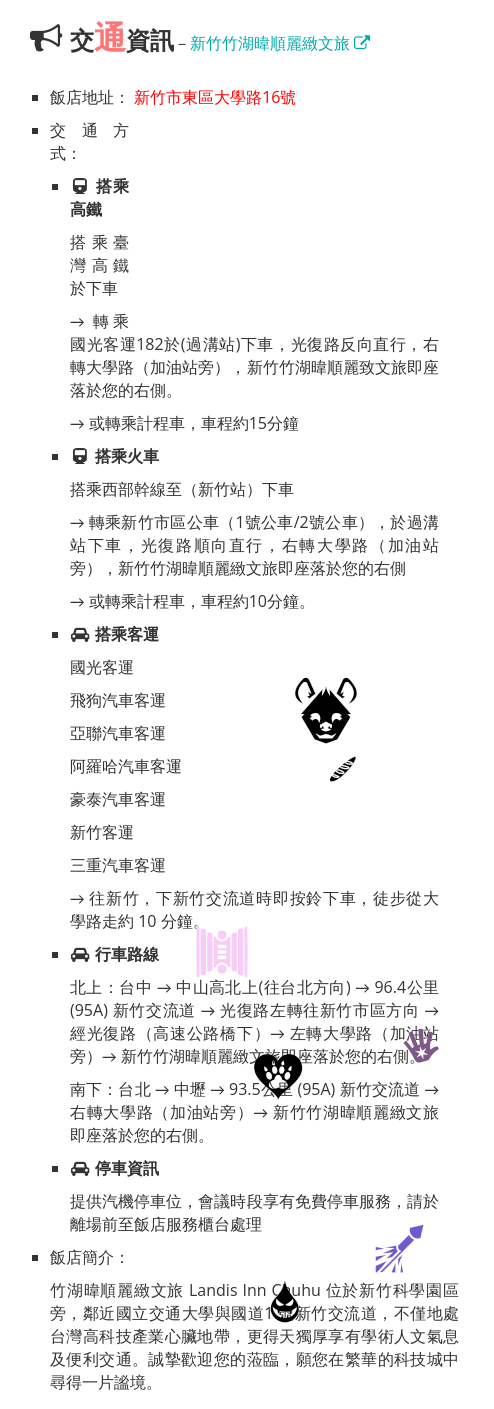 The image size is (494, 1409). I want to click on accordion or bellows instrument in a music game, so click(222, 952).